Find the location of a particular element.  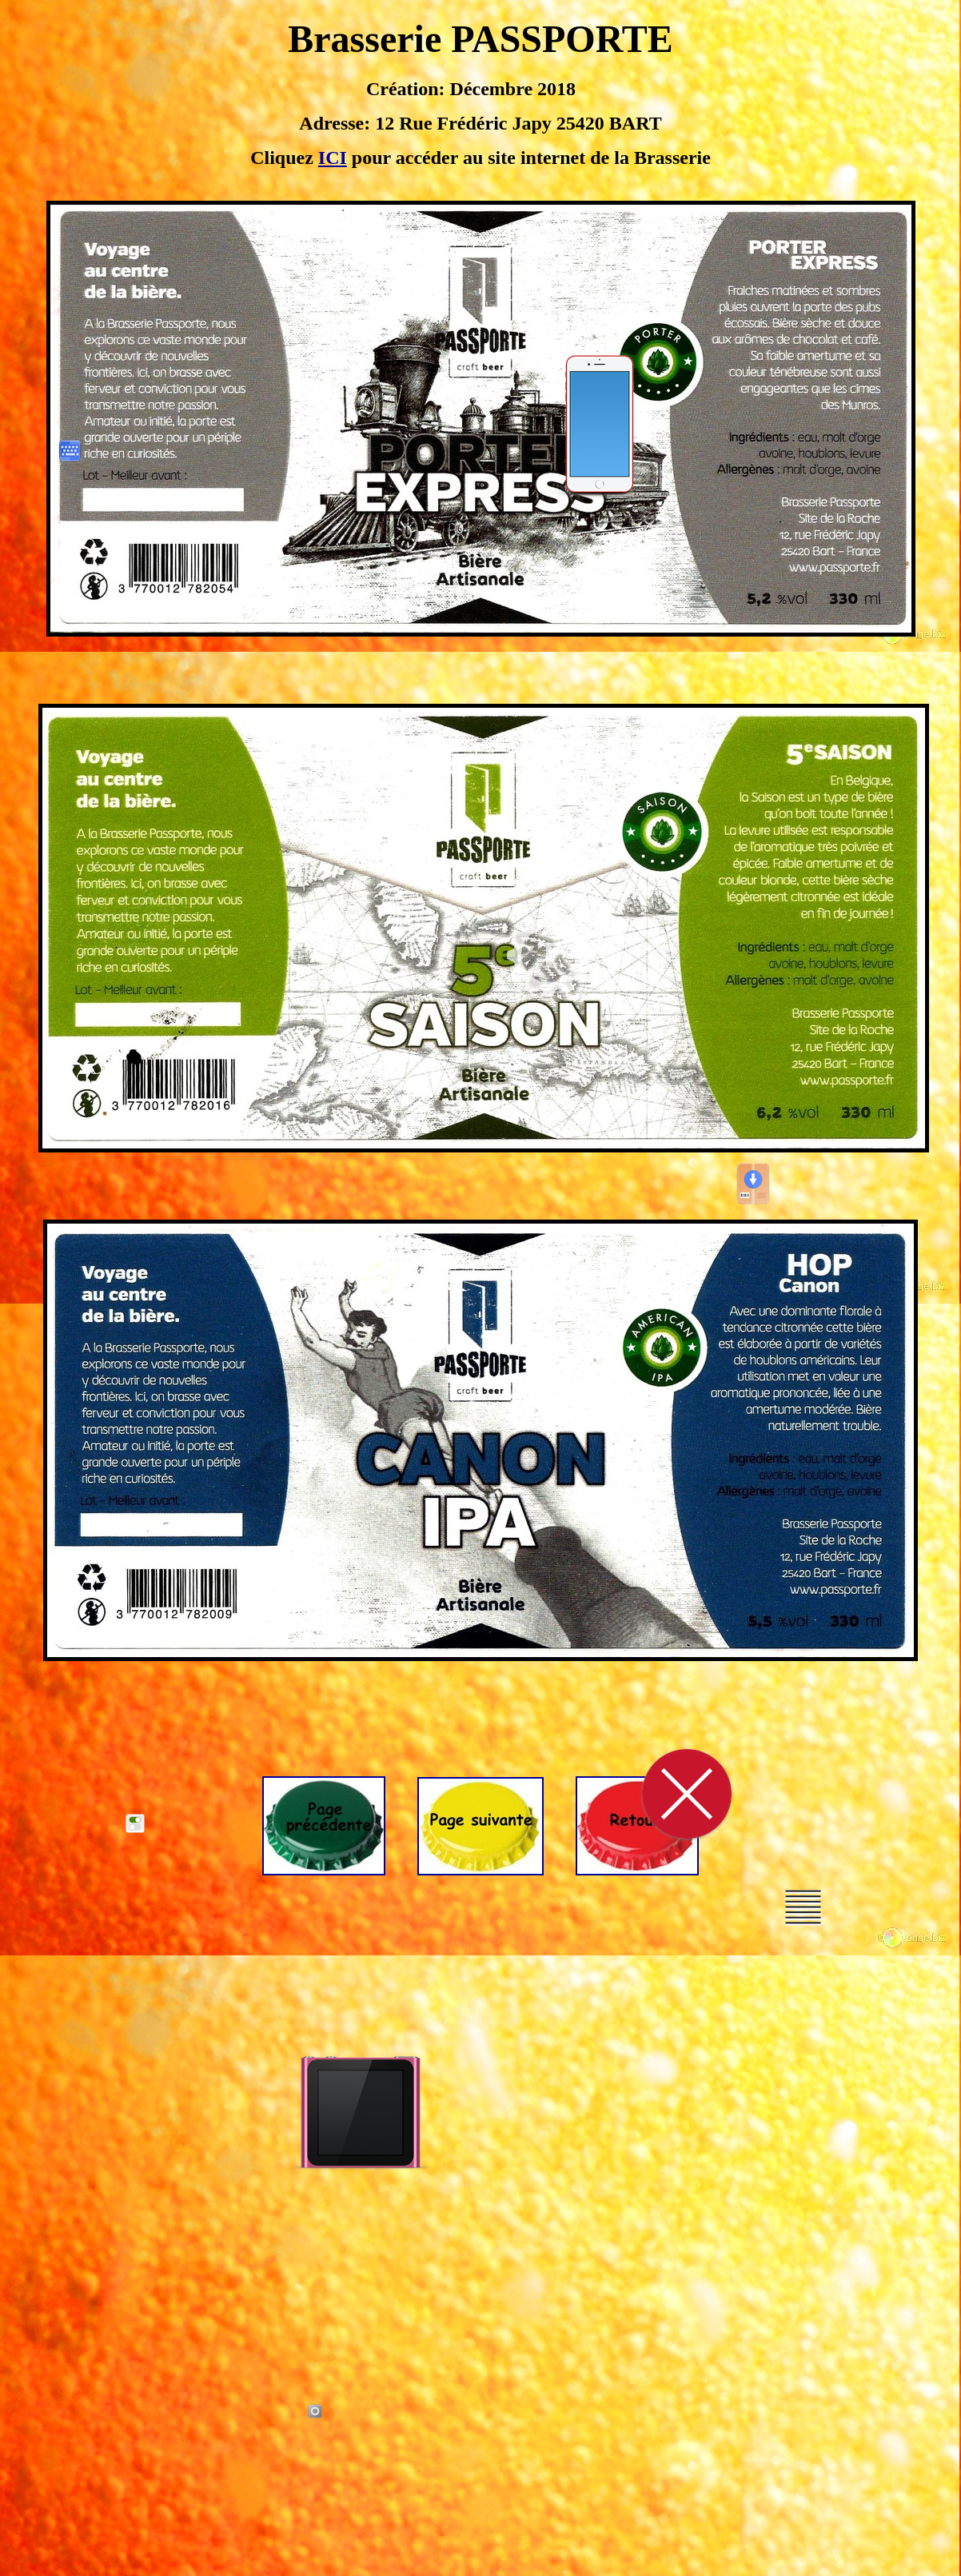

indicates an Insync sync error or failure is located at coordinates (687, 1794).